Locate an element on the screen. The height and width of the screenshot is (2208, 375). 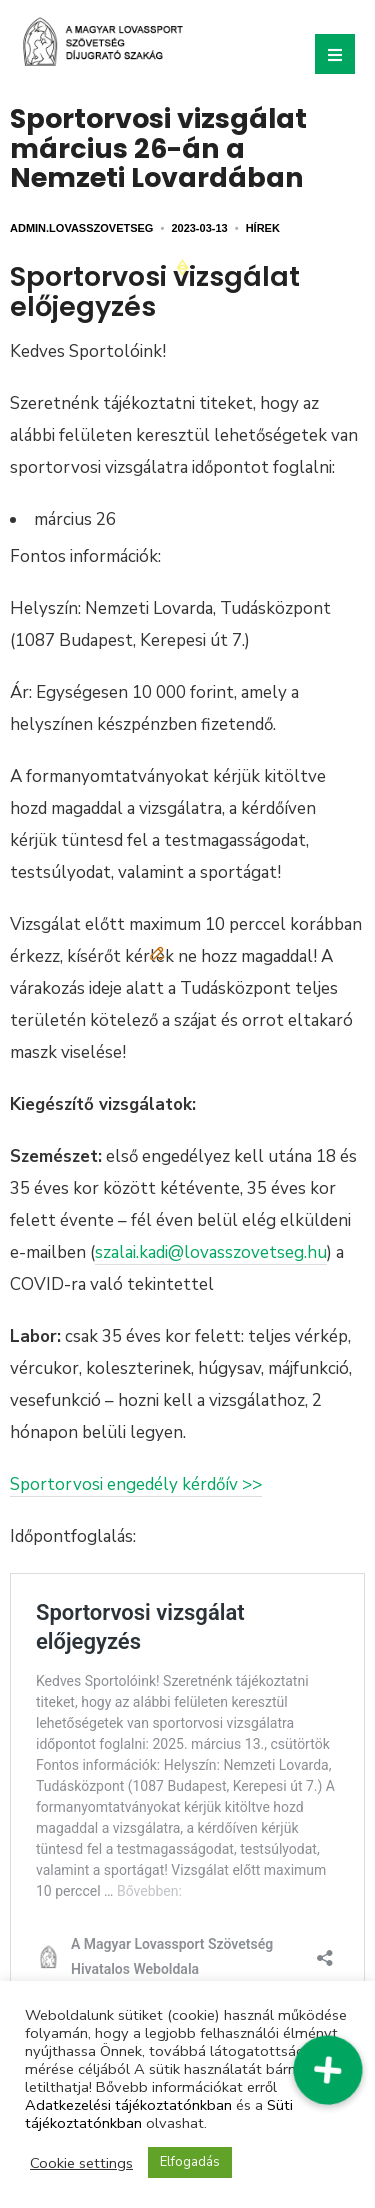
edit completed or saved successfully is located at coordinates (157, 953).